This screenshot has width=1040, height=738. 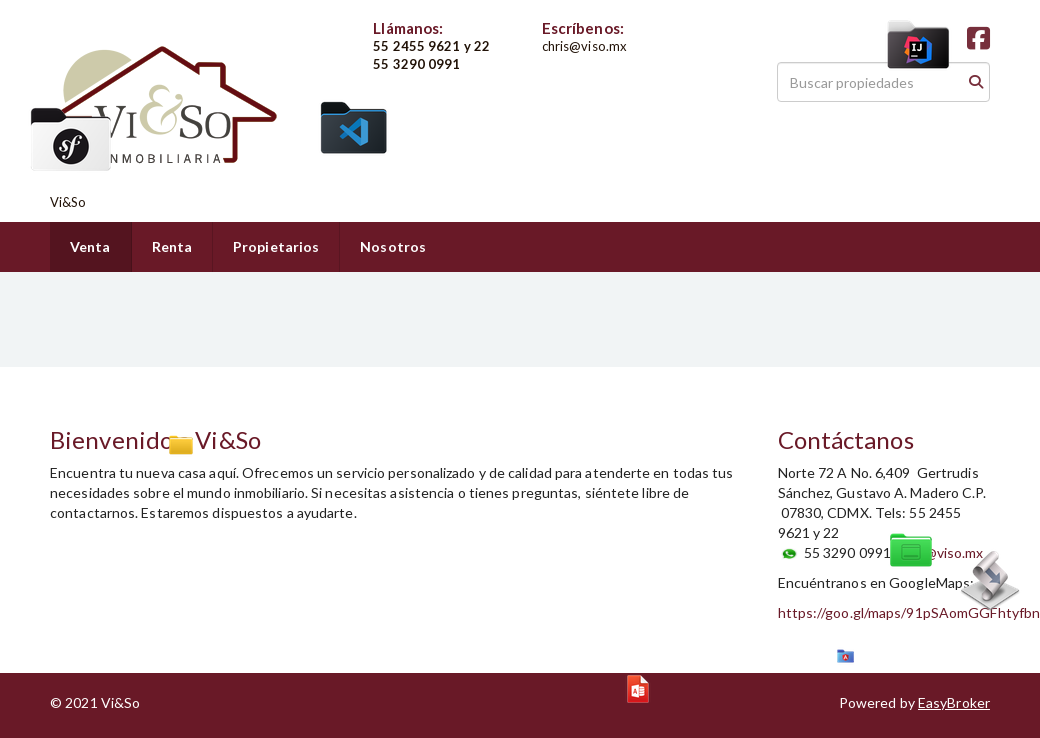 I want to click on open folder containing visual studio code projects, so click(x=353, y=129).